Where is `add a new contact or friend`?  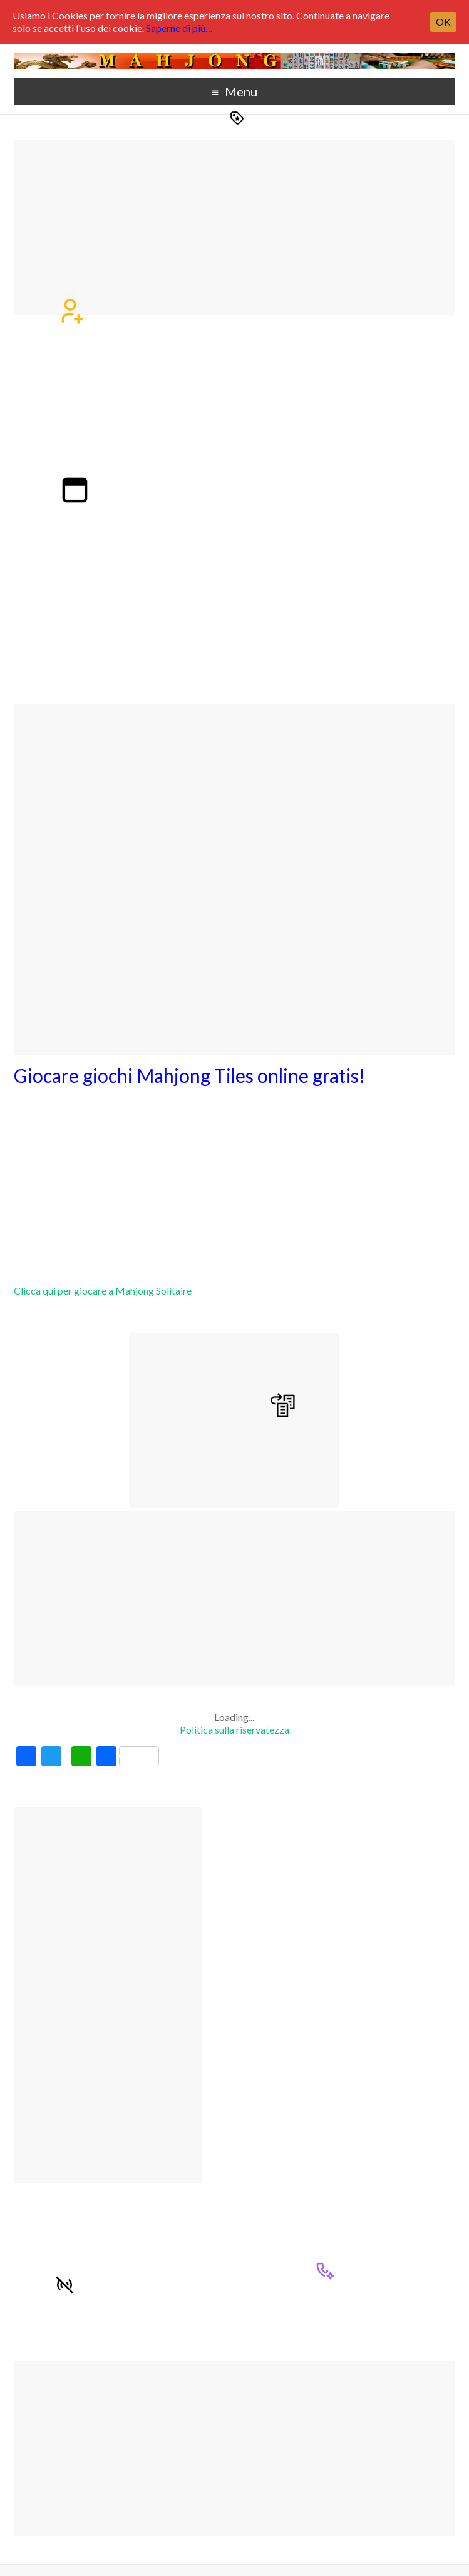 add a new contact or friend is located at coordinates (70, 311).